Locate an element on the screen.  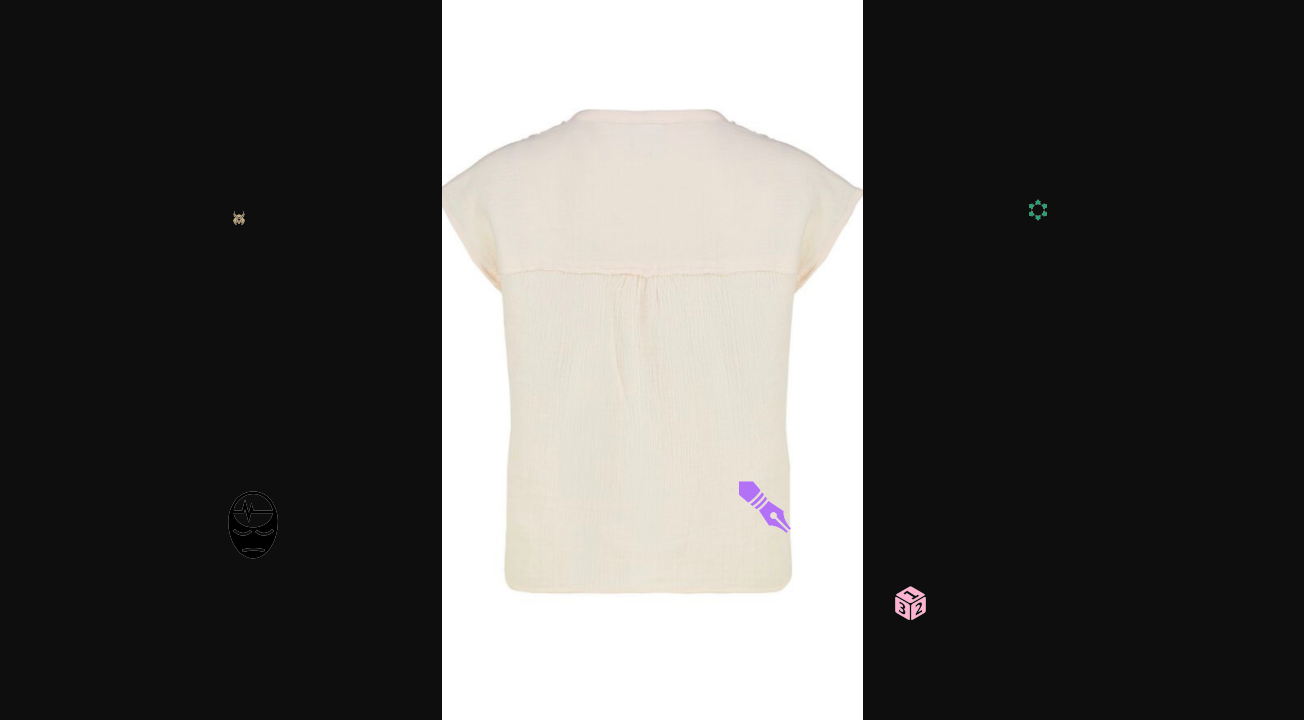
indicates player is in a coma or unconscious state is located at coordinates (252, 525).